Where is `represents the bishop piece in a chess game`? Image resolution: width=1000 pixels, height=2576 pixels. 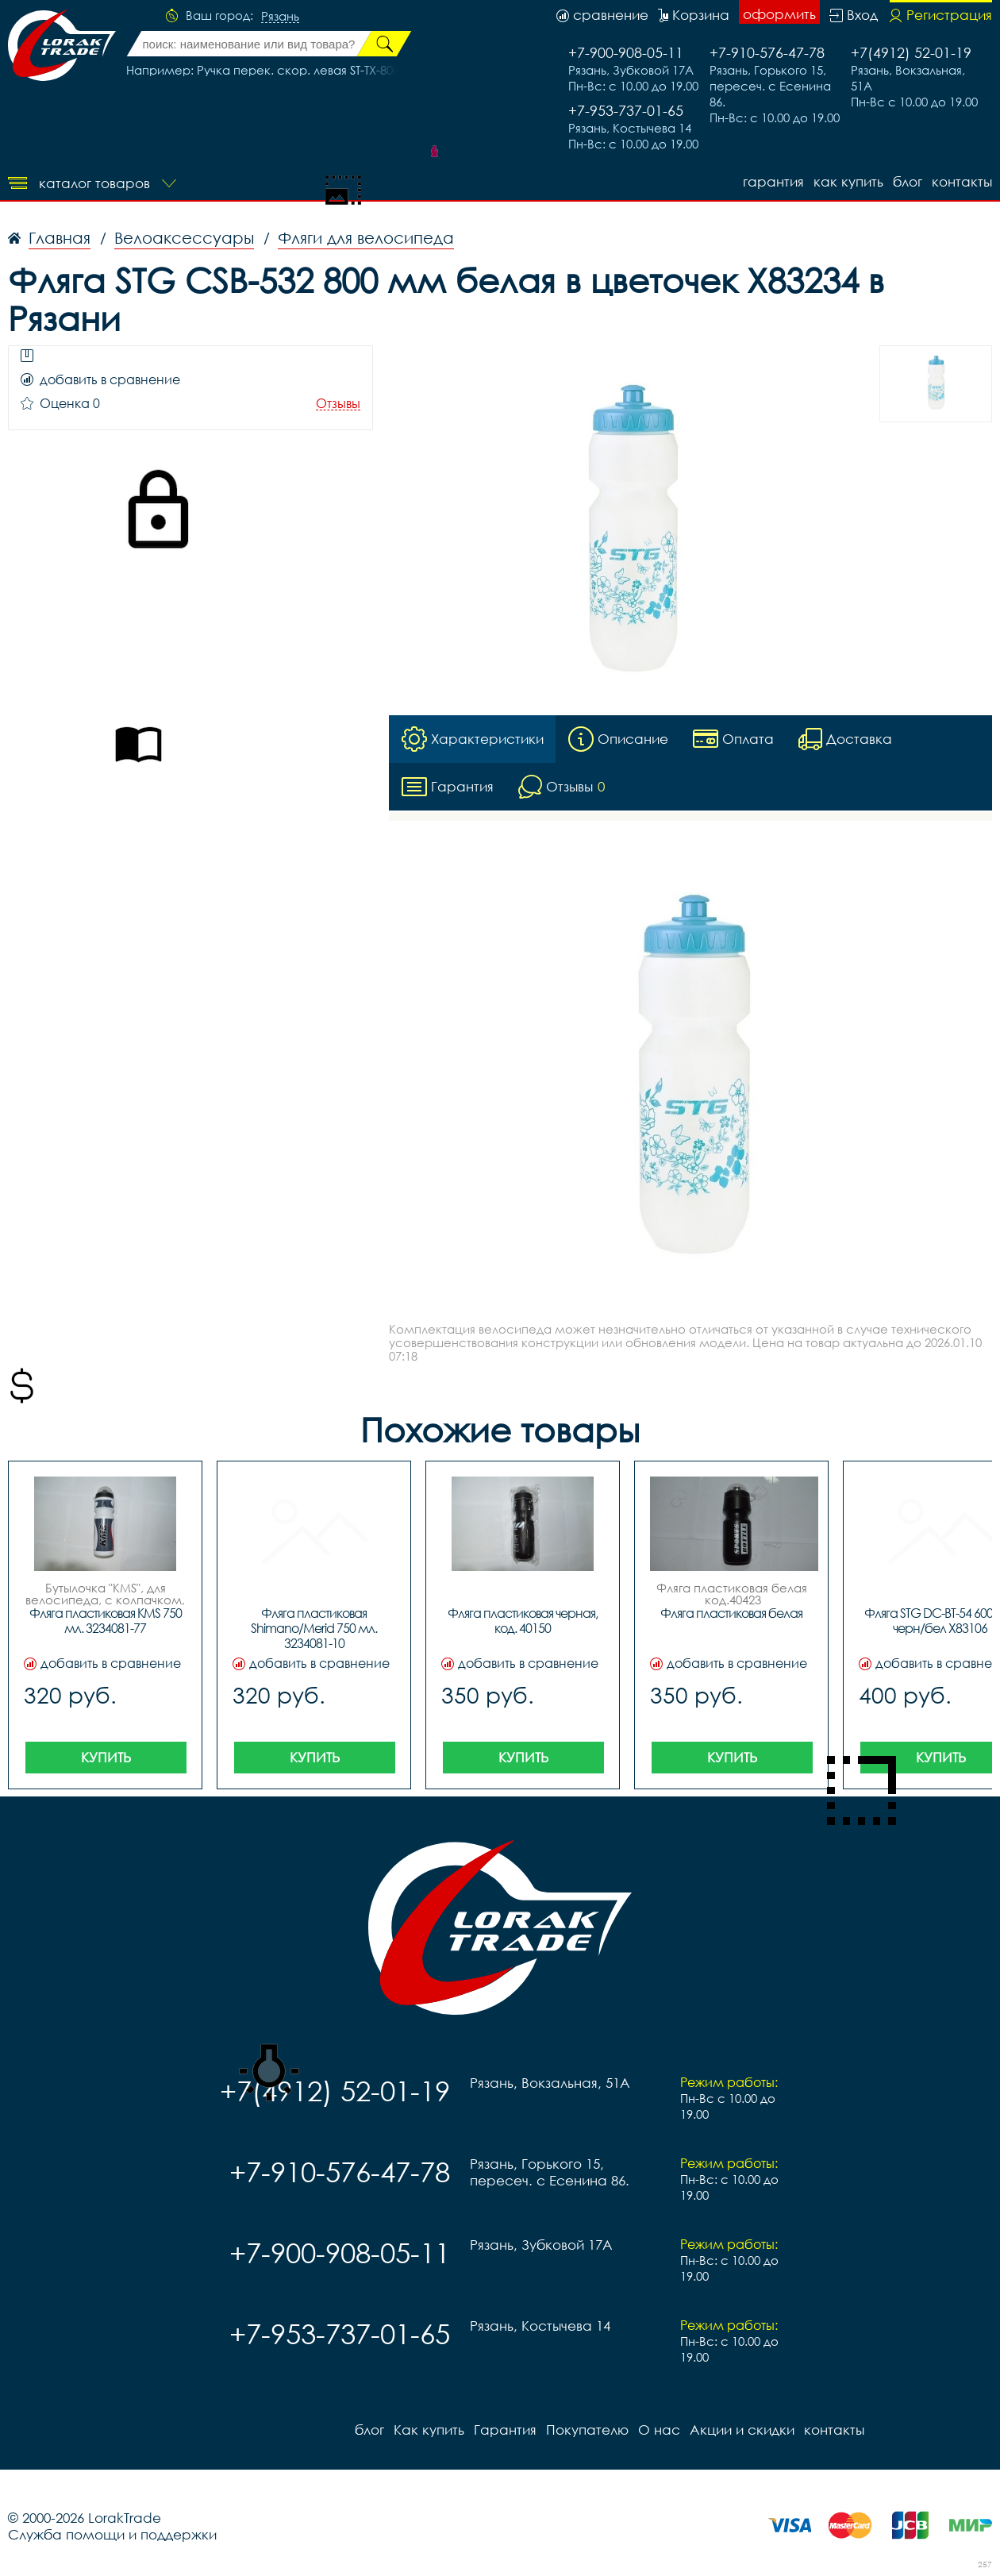
represents the bishop piece in a chess game is located at coordinates (434, 151).